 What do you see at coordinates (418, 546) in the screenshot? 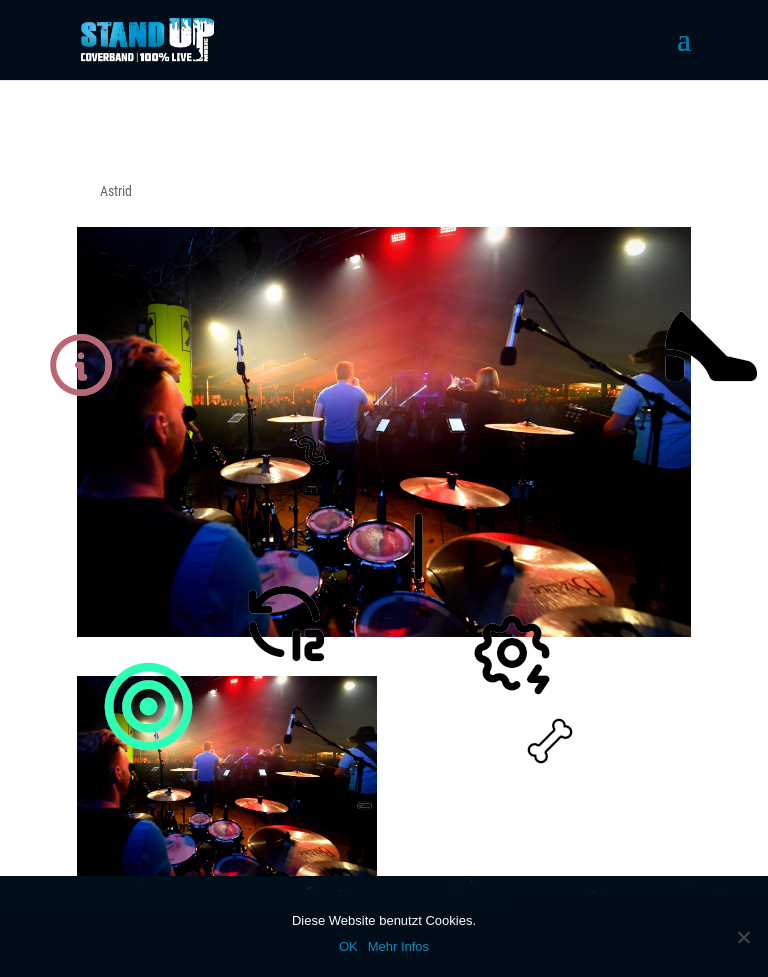
I see `vertical divider or separator between UI elements` at bounding box center [418, 546].